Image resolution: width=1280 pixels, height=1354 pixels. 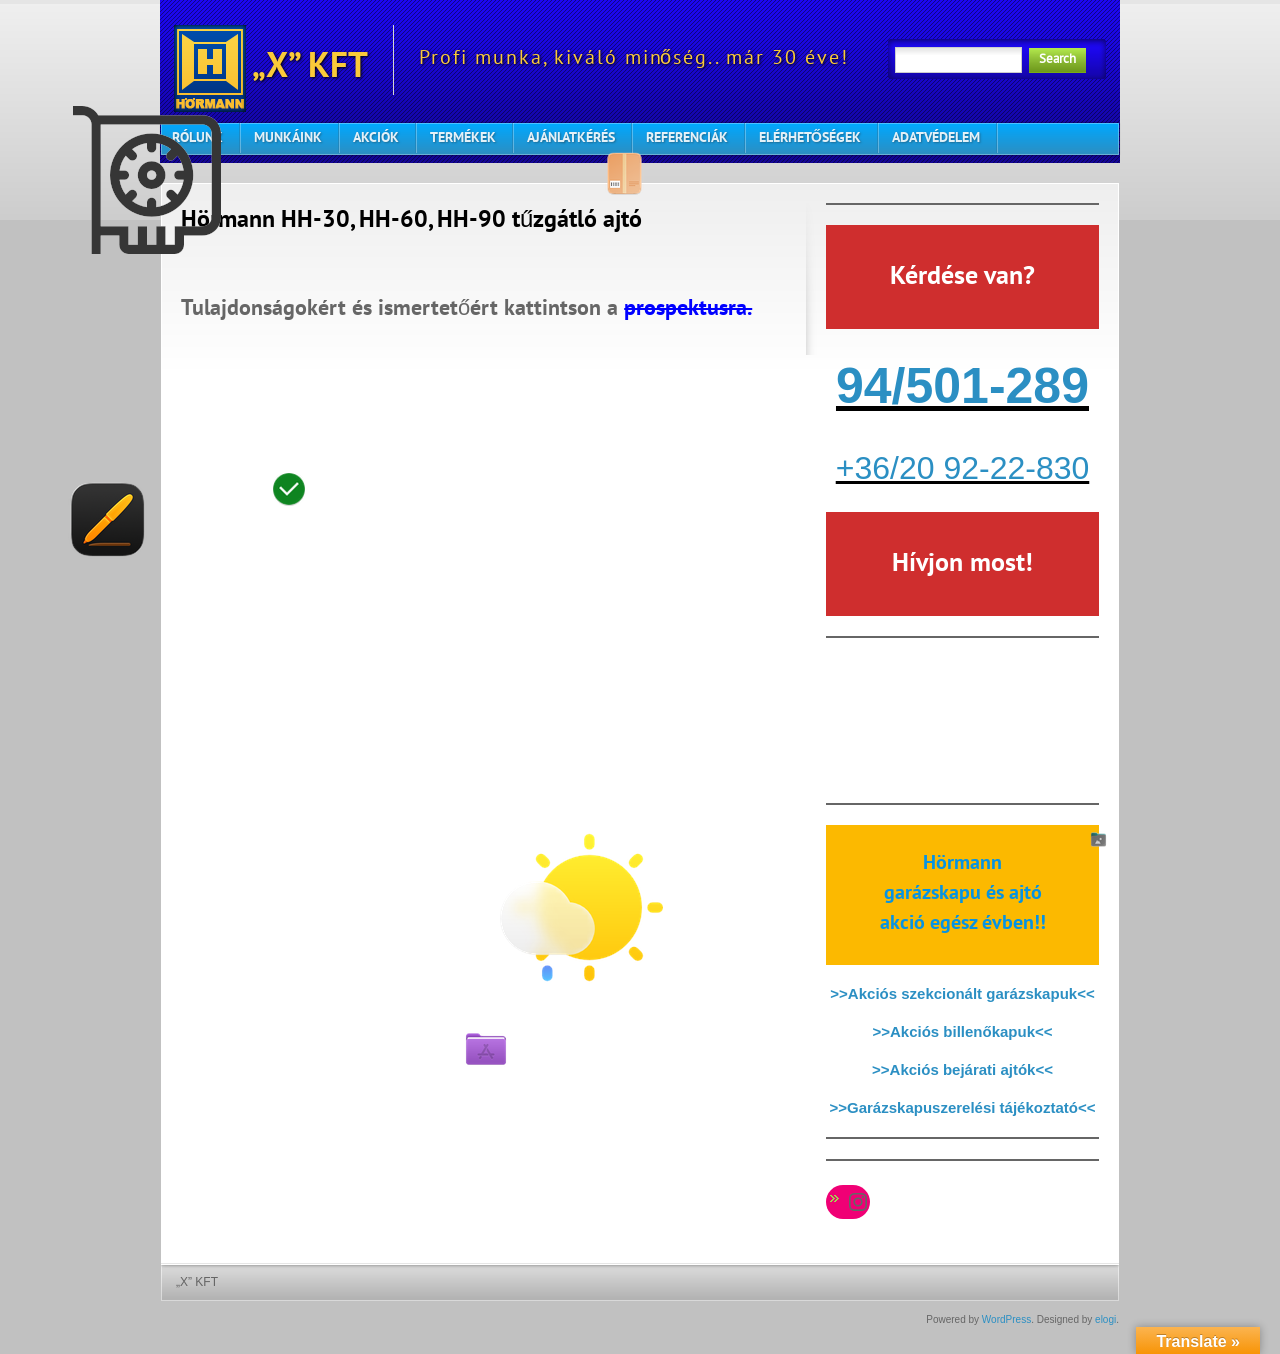 What do you see at coordinates (581, 907) in the screenshot?
I see `indicates scattered showers with partial sun` at bounding box center [581, 907].